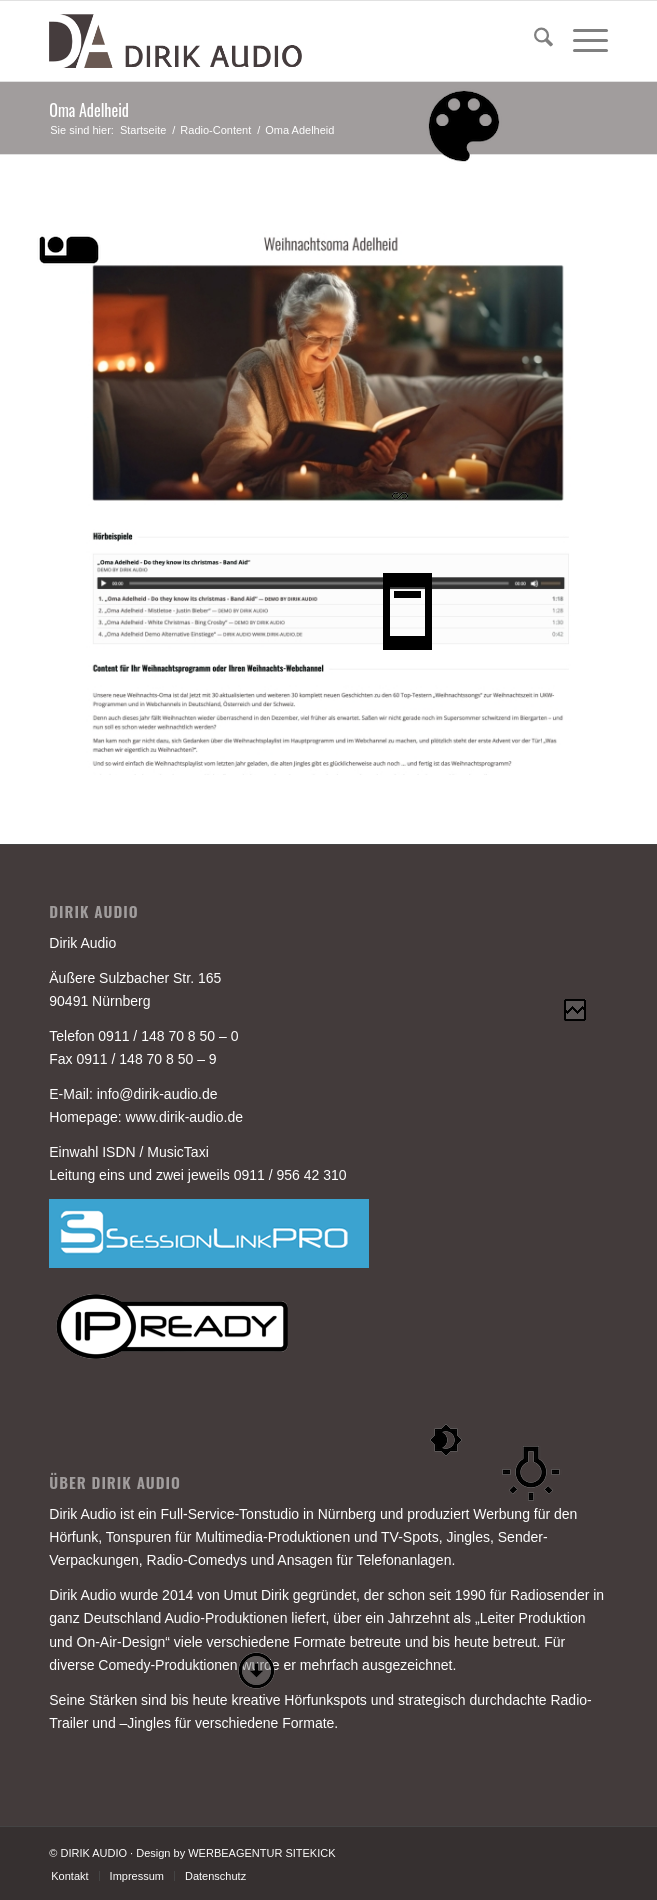 The image size is (657, 1900). What do you see at coordinates (407, 611) in the screenshot?
I see `manage mobile advertisement settings` at bounding box center [407, 611].